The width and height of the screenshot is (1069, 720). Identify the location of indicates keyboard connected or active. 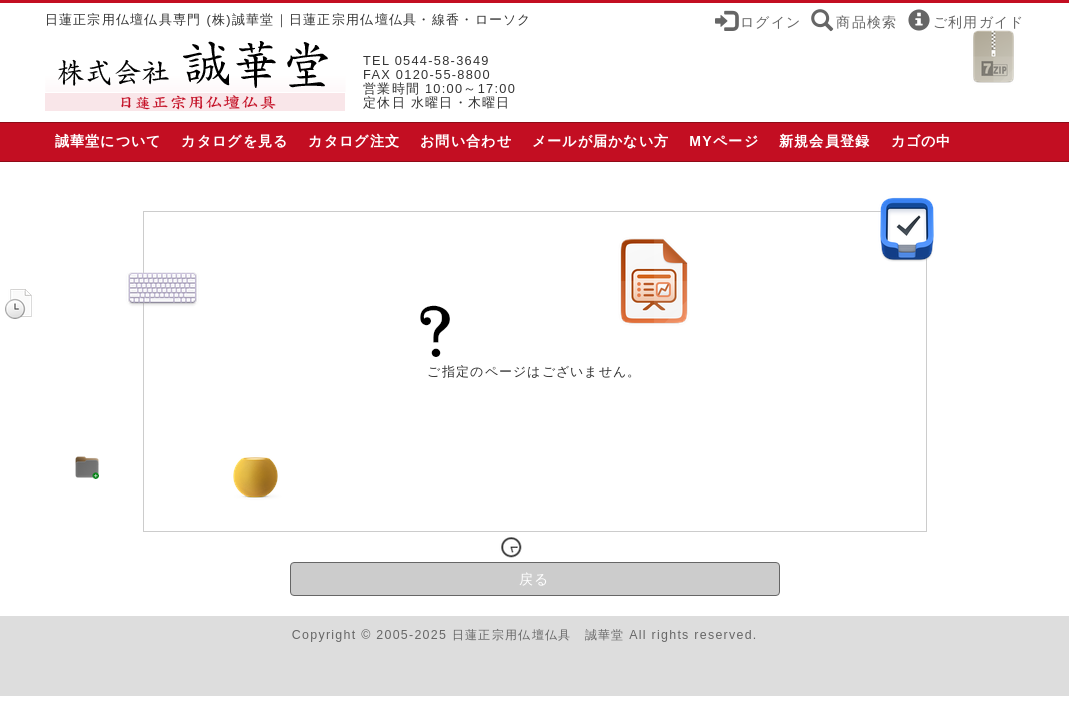
(162, 288).